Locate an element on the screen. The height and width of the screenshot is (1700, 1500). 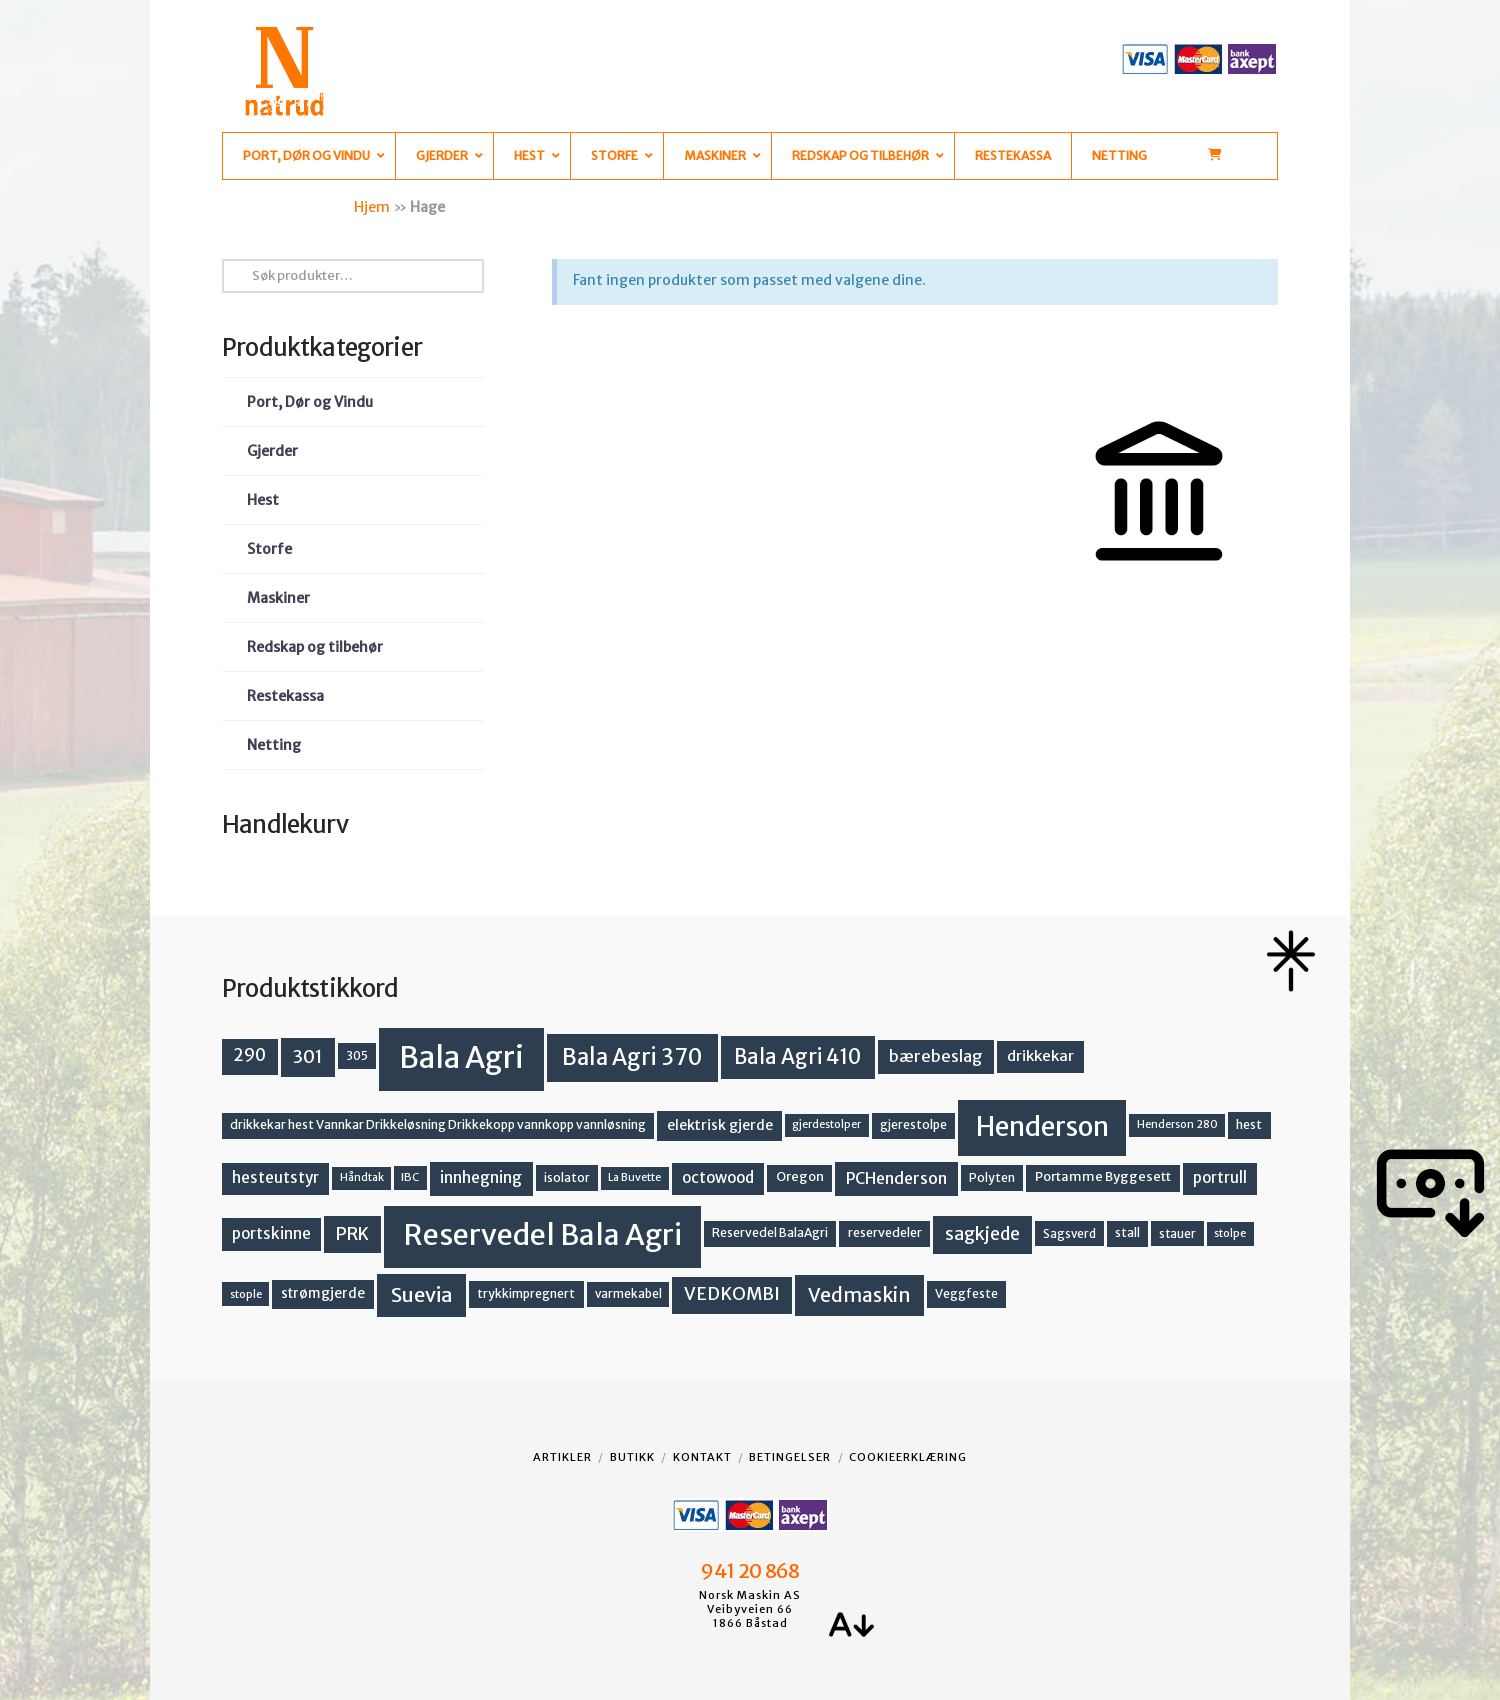
receive a payment or deposit is located at coordinates (1430, 1183).